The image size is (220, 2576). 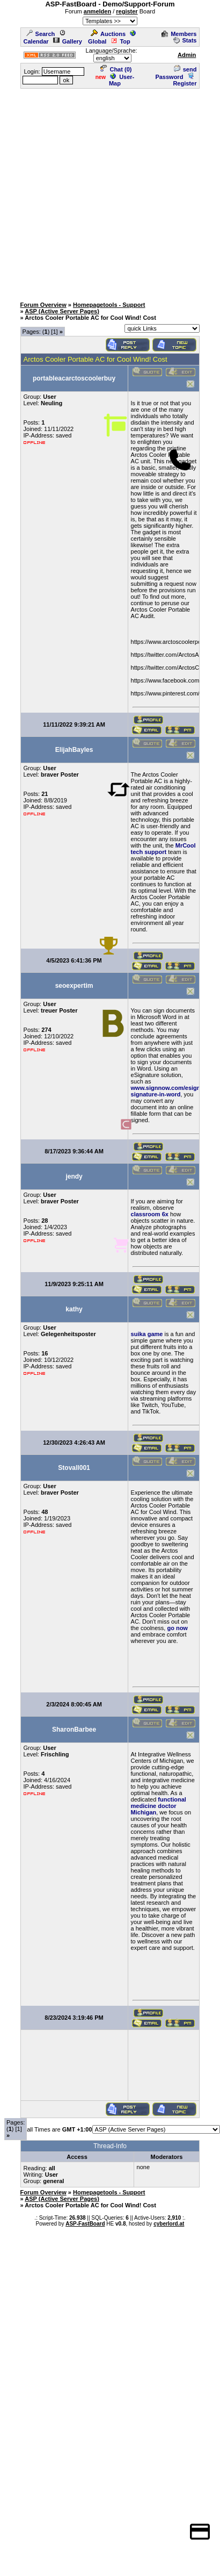 I want to click on view achievements or awards, so click(x=108, y=945).